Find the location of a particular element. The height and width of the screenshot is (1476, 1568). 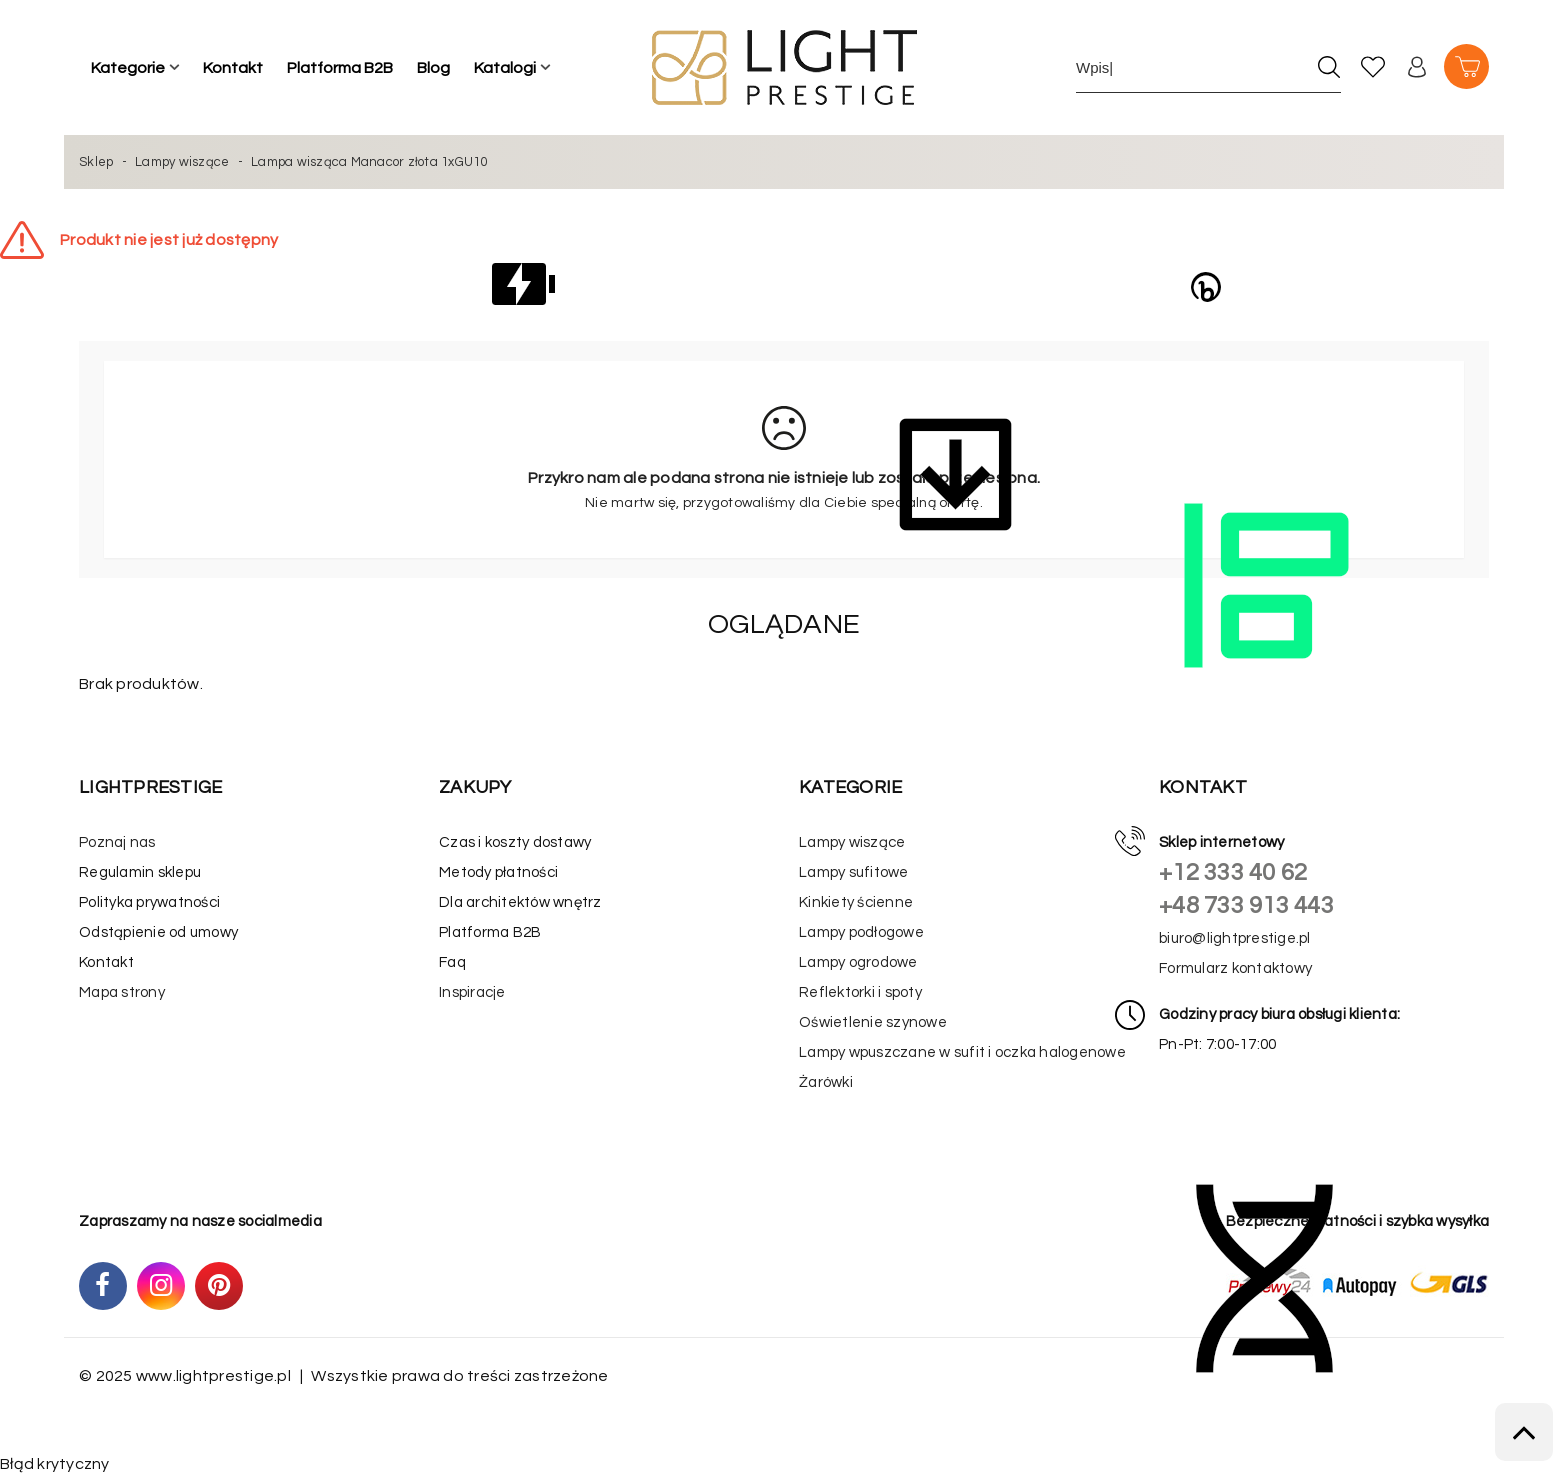

open bitly link shortening service is located at coordinates (1206, 287).